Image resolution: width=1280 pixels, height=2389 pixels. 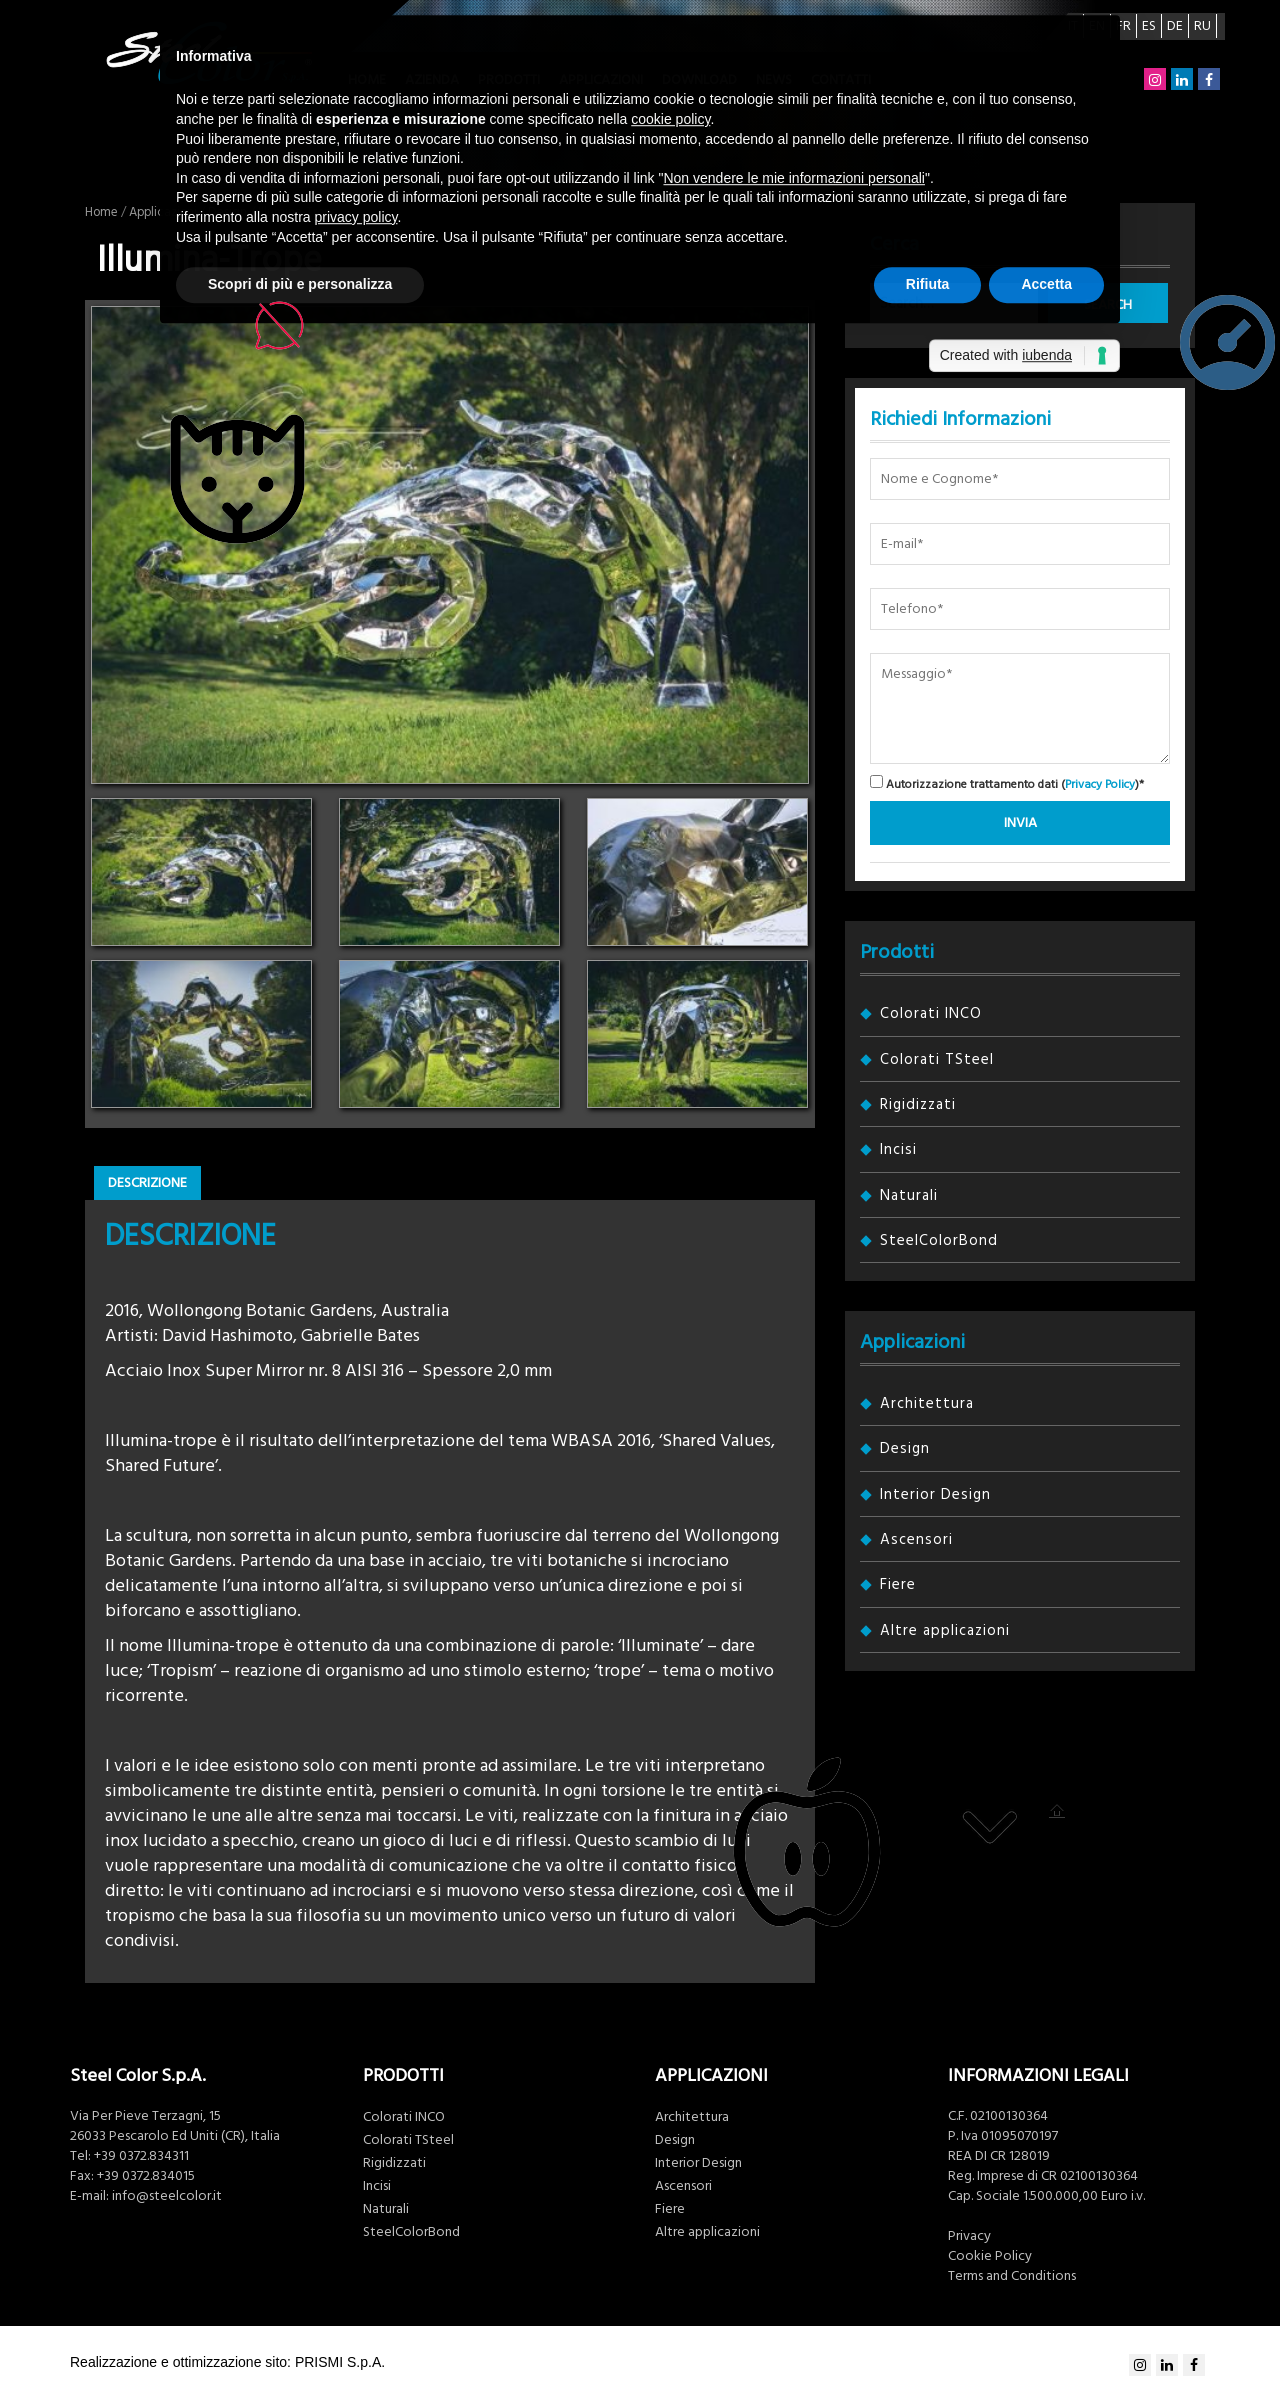 I want to click on expand a collapsed section or dropdown menu, so click(x=990, y=1826).